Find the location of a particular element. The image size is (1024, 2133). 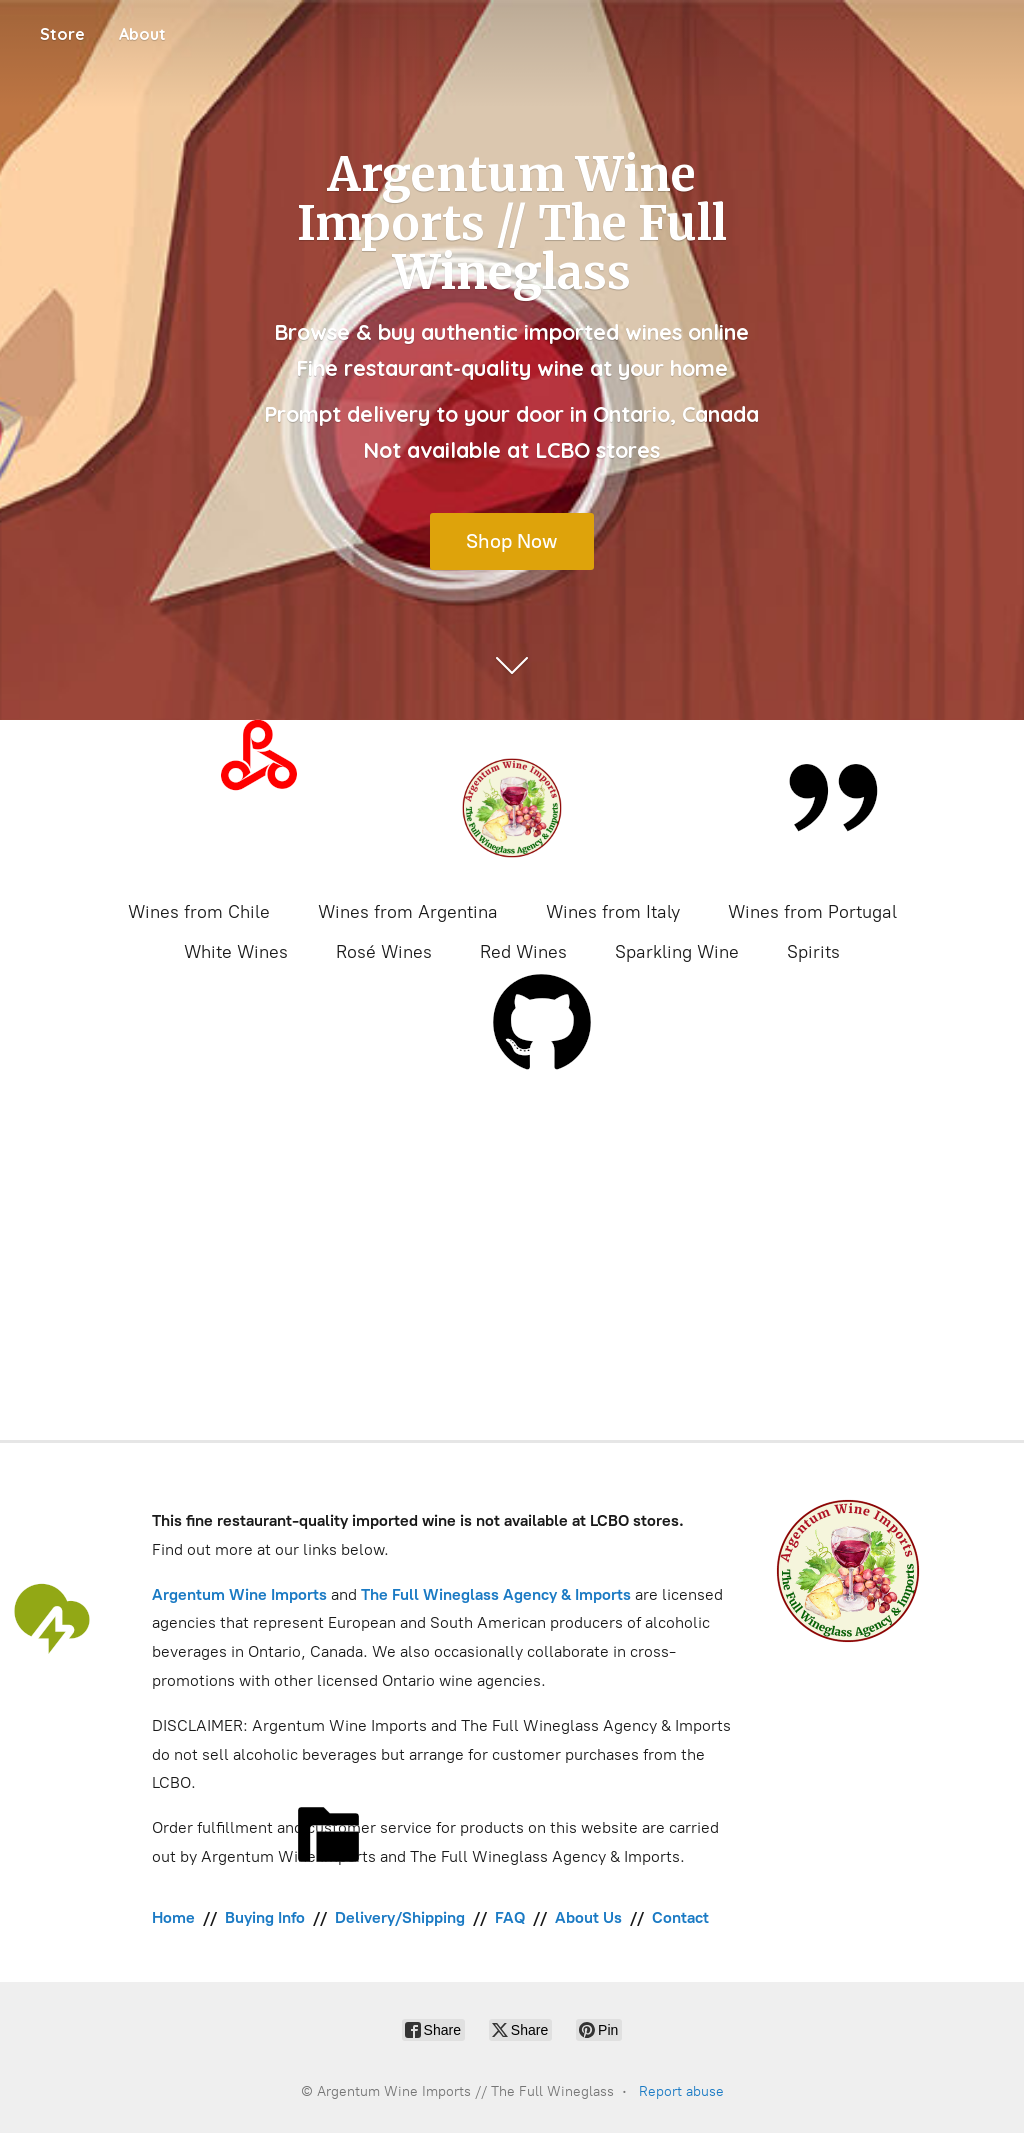

link to GitHub repository is located at coordinates (542, 1023).